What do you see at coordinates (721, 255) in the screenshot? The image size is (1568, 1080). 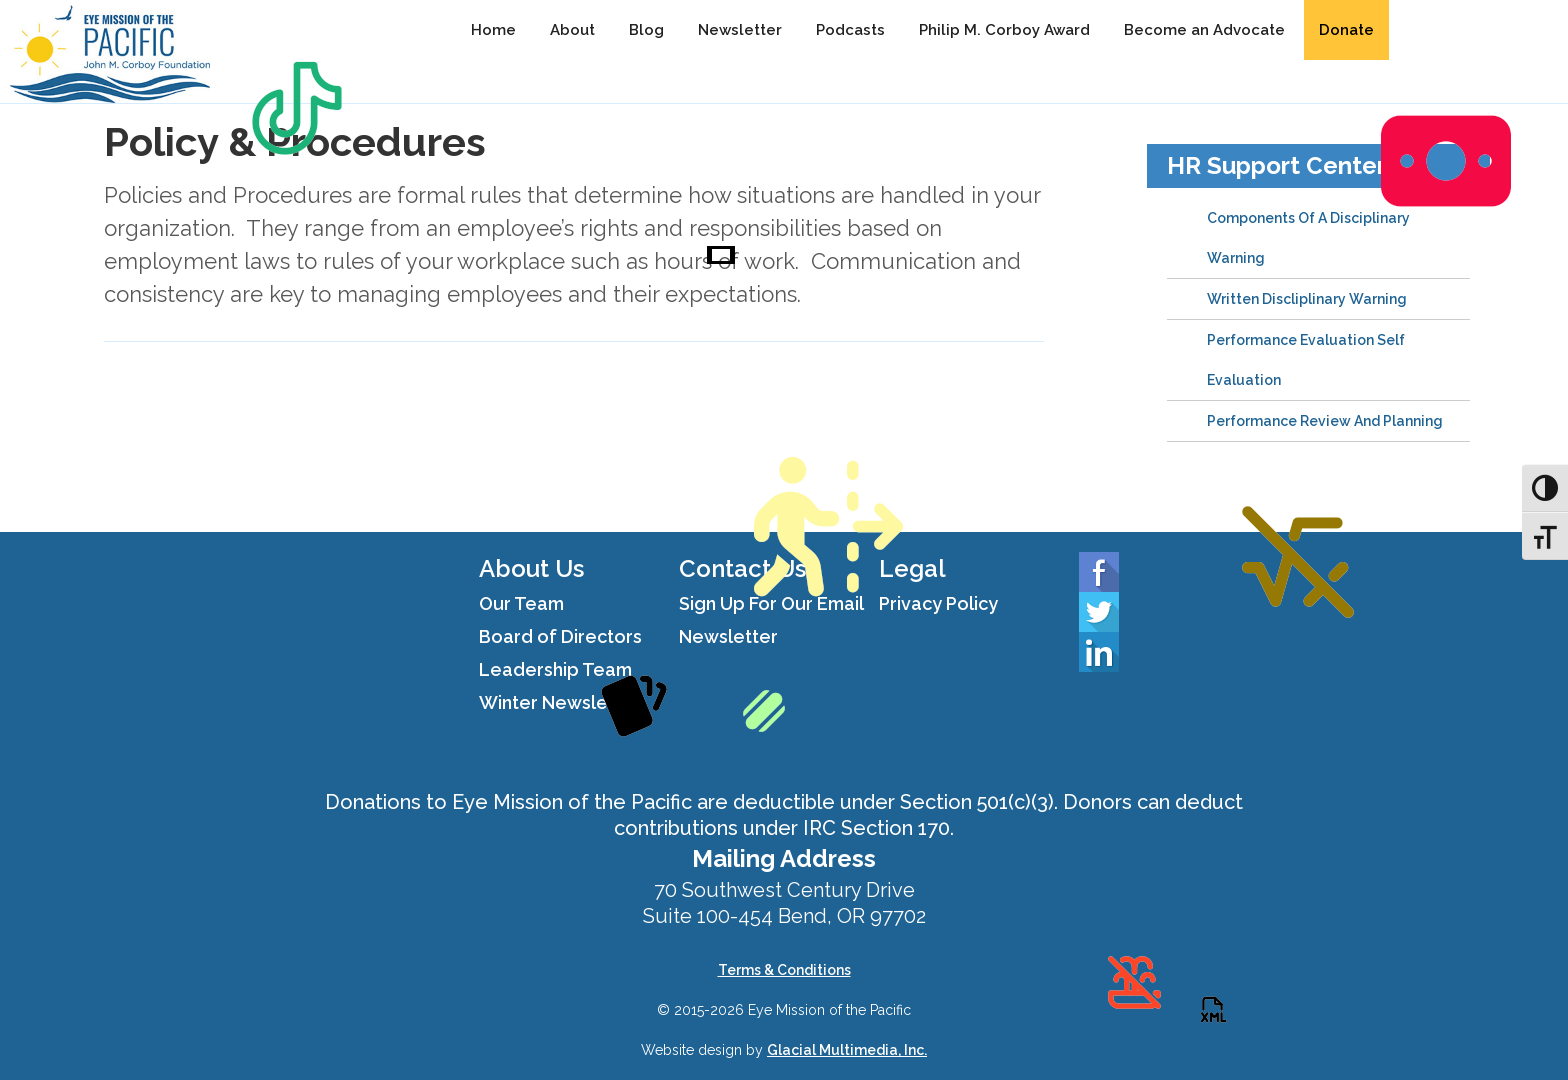 I see `switch to landscape orientation mode` at bounding box center [721, 255].